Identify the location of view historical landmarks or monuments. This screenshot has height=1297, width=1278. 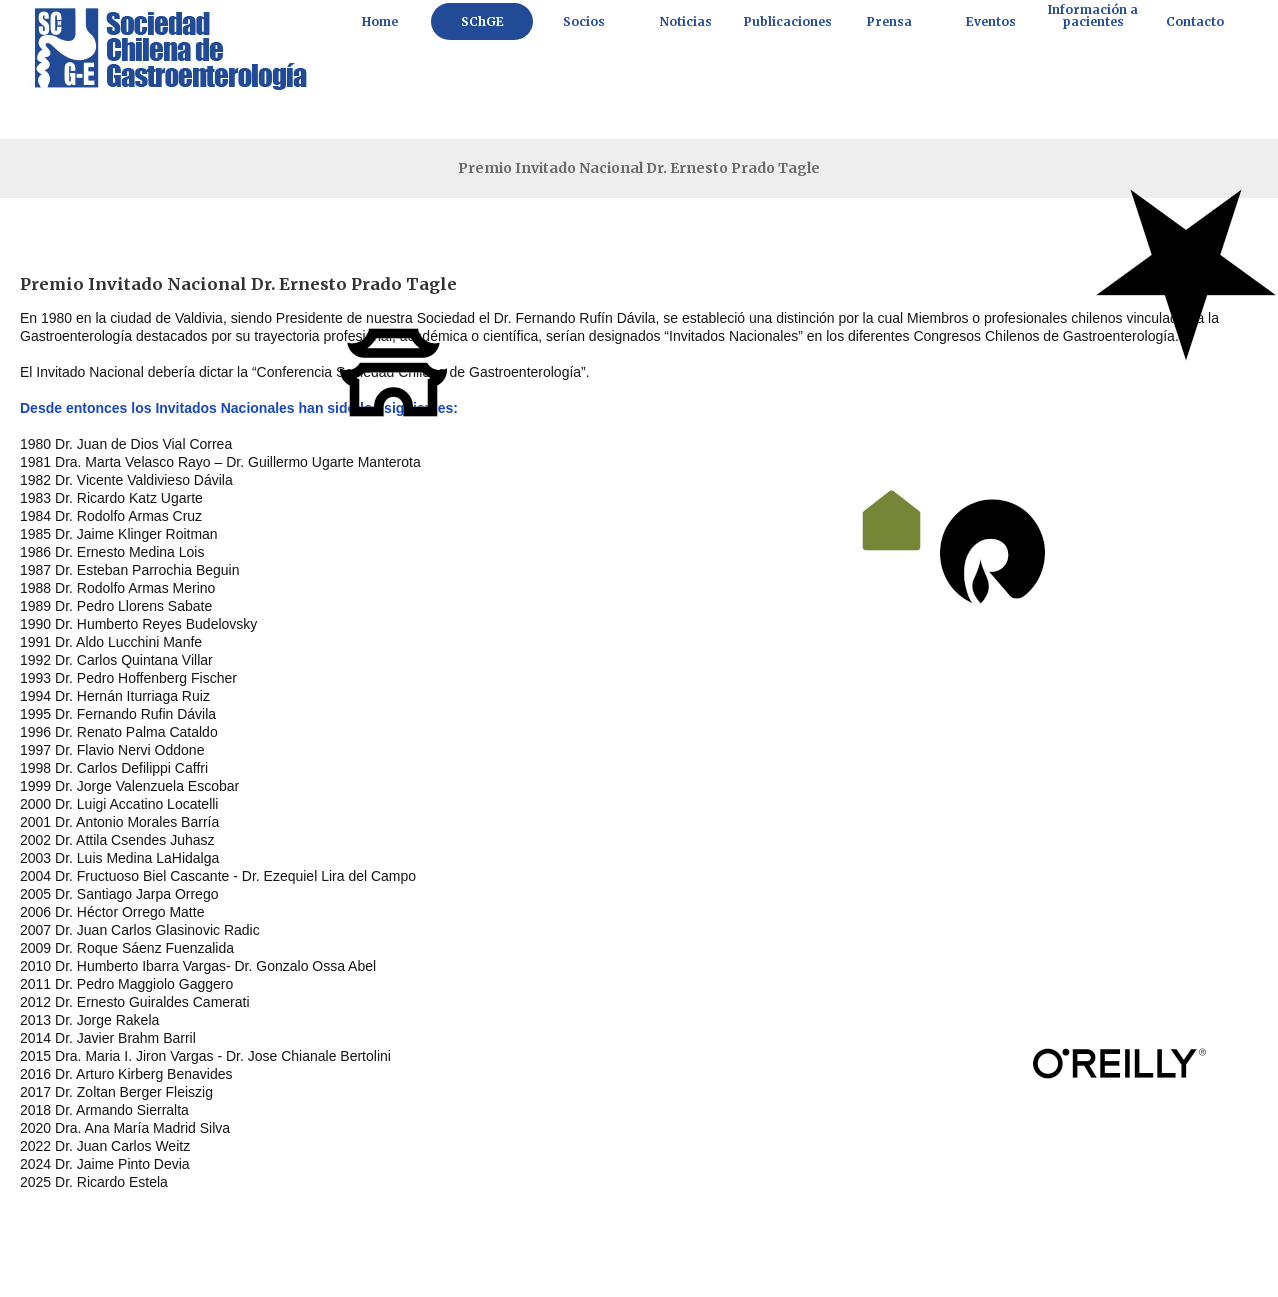
(393, 372).